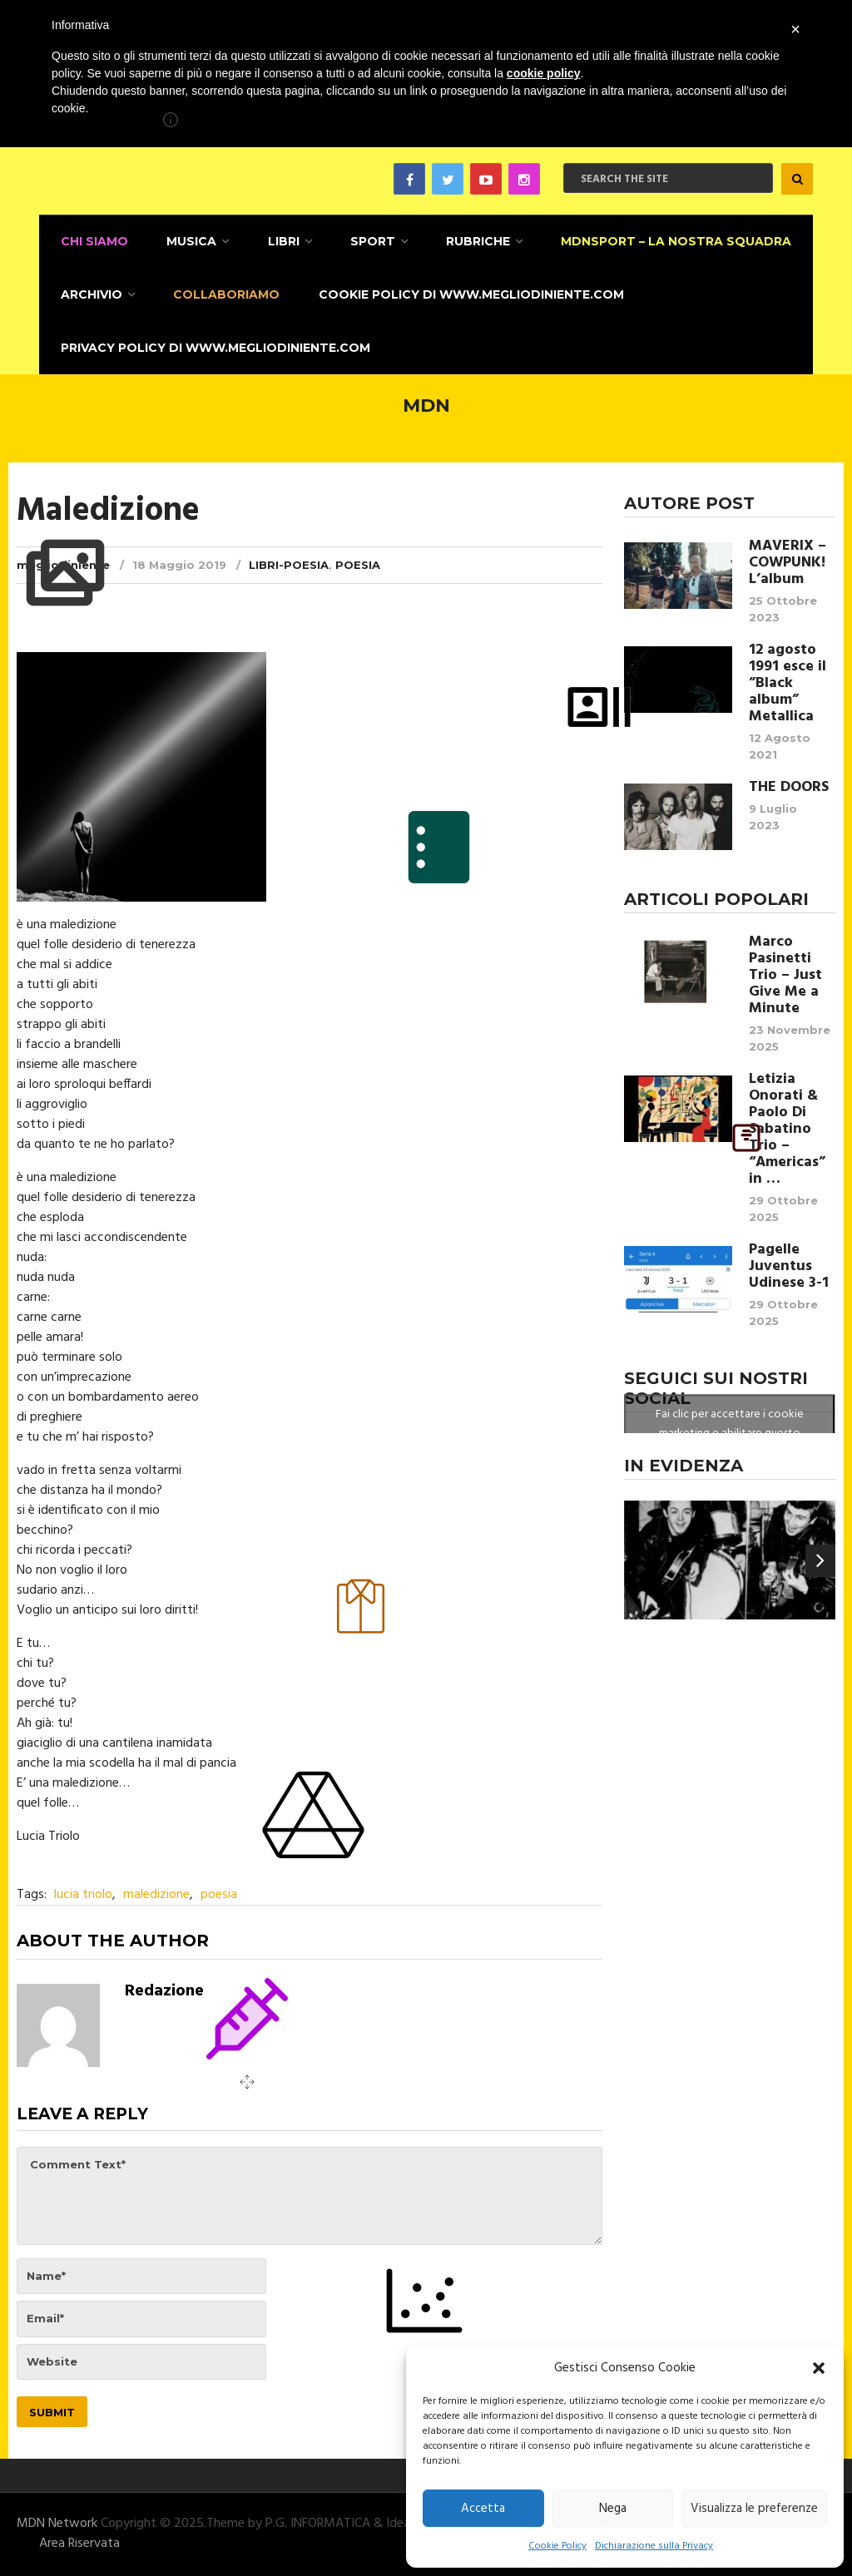  I want to click on view clothing or apparel items, so click(360, 1607).